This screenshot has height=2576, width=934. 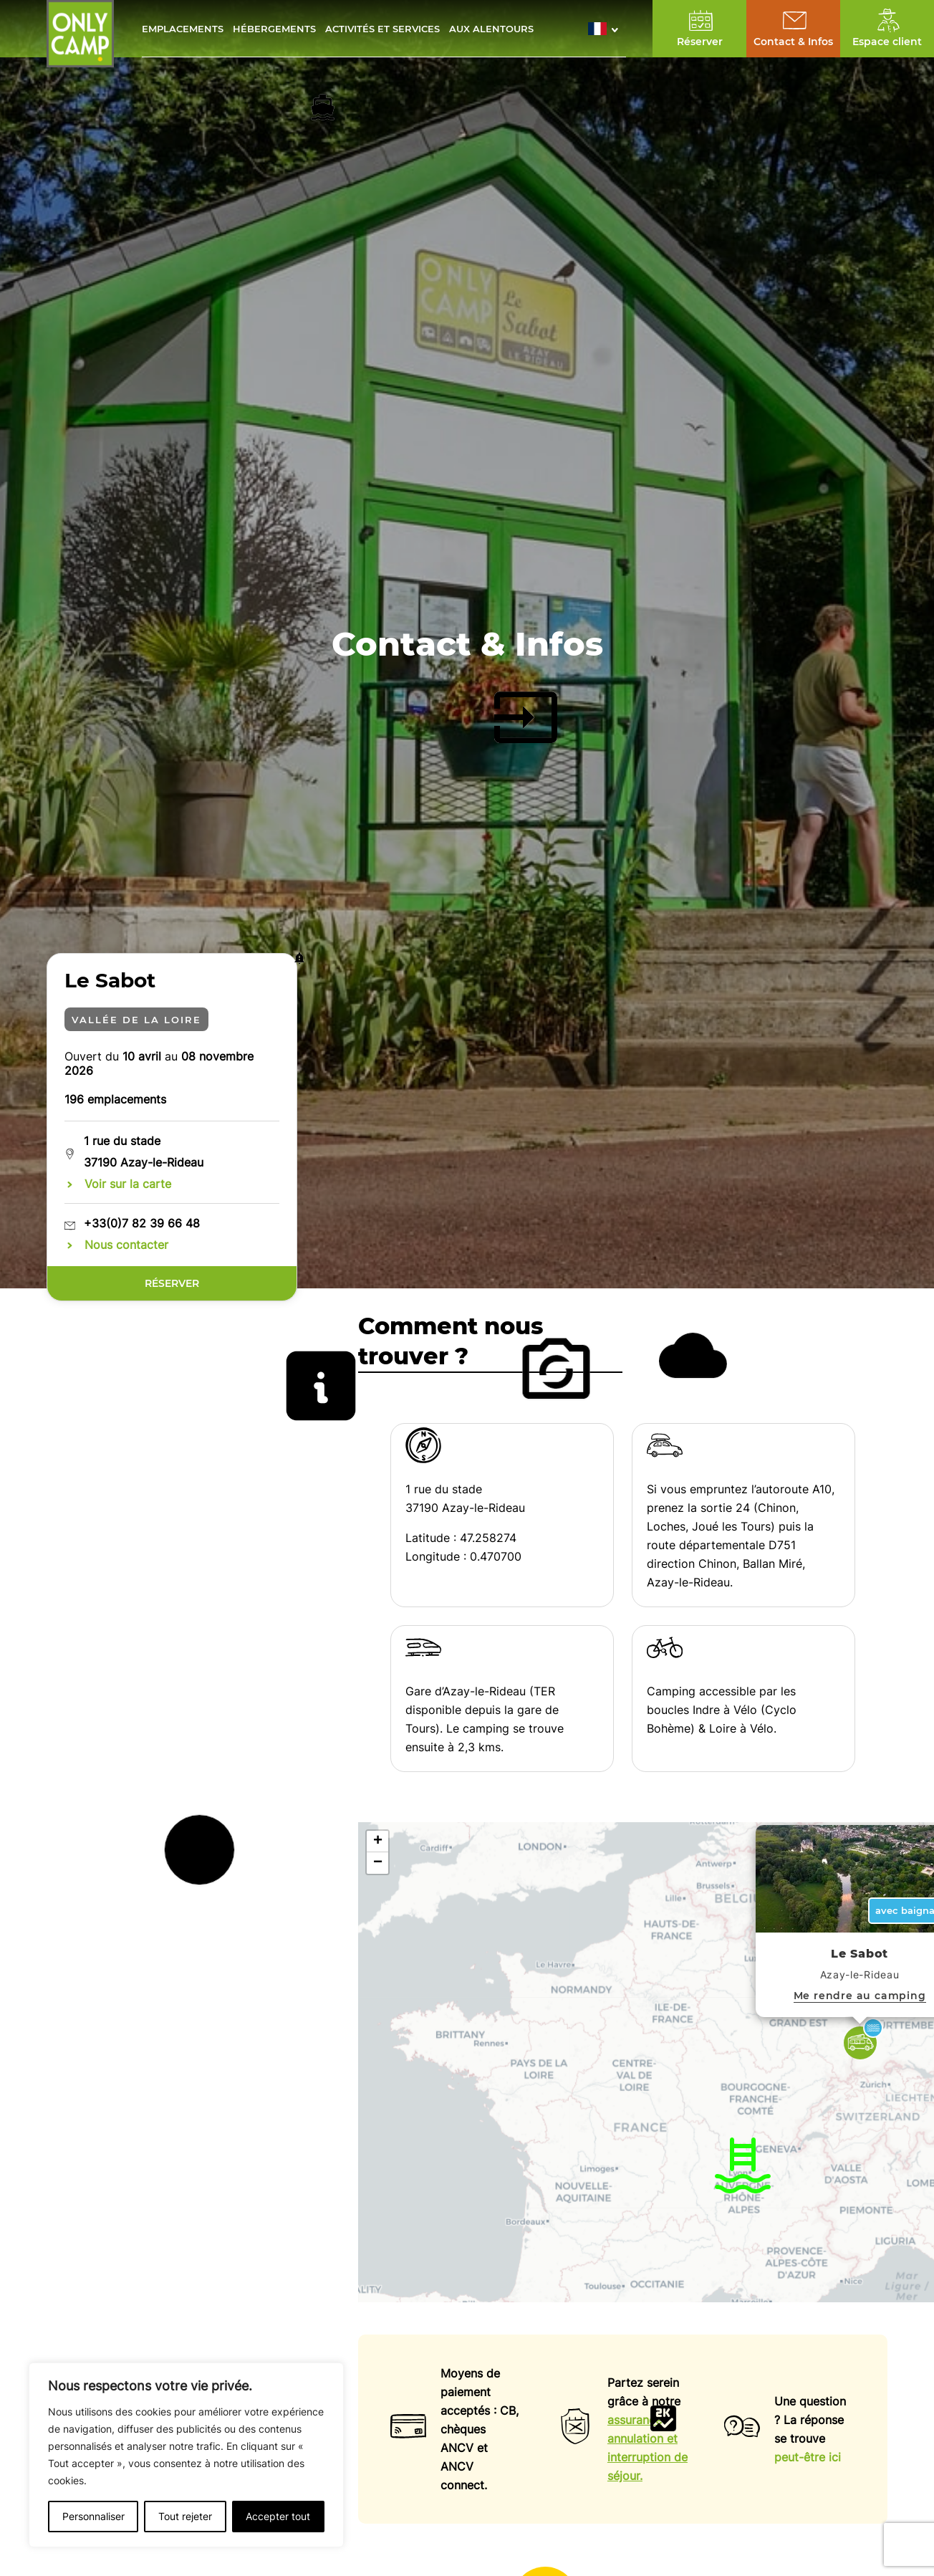 What do you see at coordinates (299, 958) in the screenshot?
I see `important notification requiring attention` at bounding box center [299, 958].